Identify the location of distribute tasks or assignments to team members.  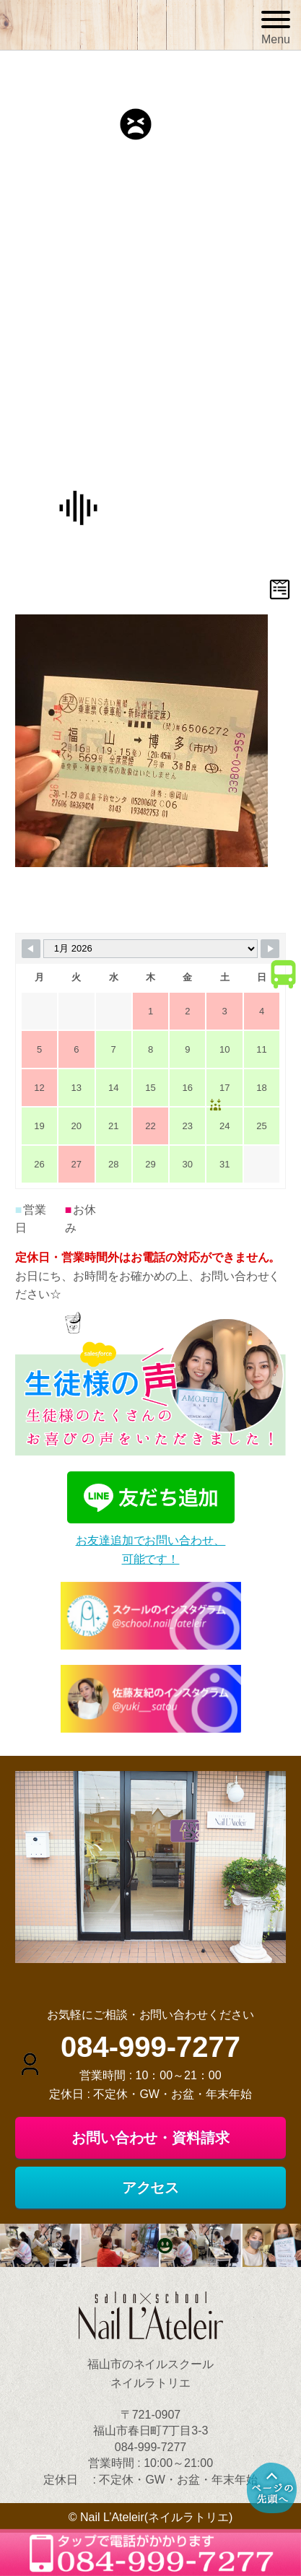
(215, 1105).